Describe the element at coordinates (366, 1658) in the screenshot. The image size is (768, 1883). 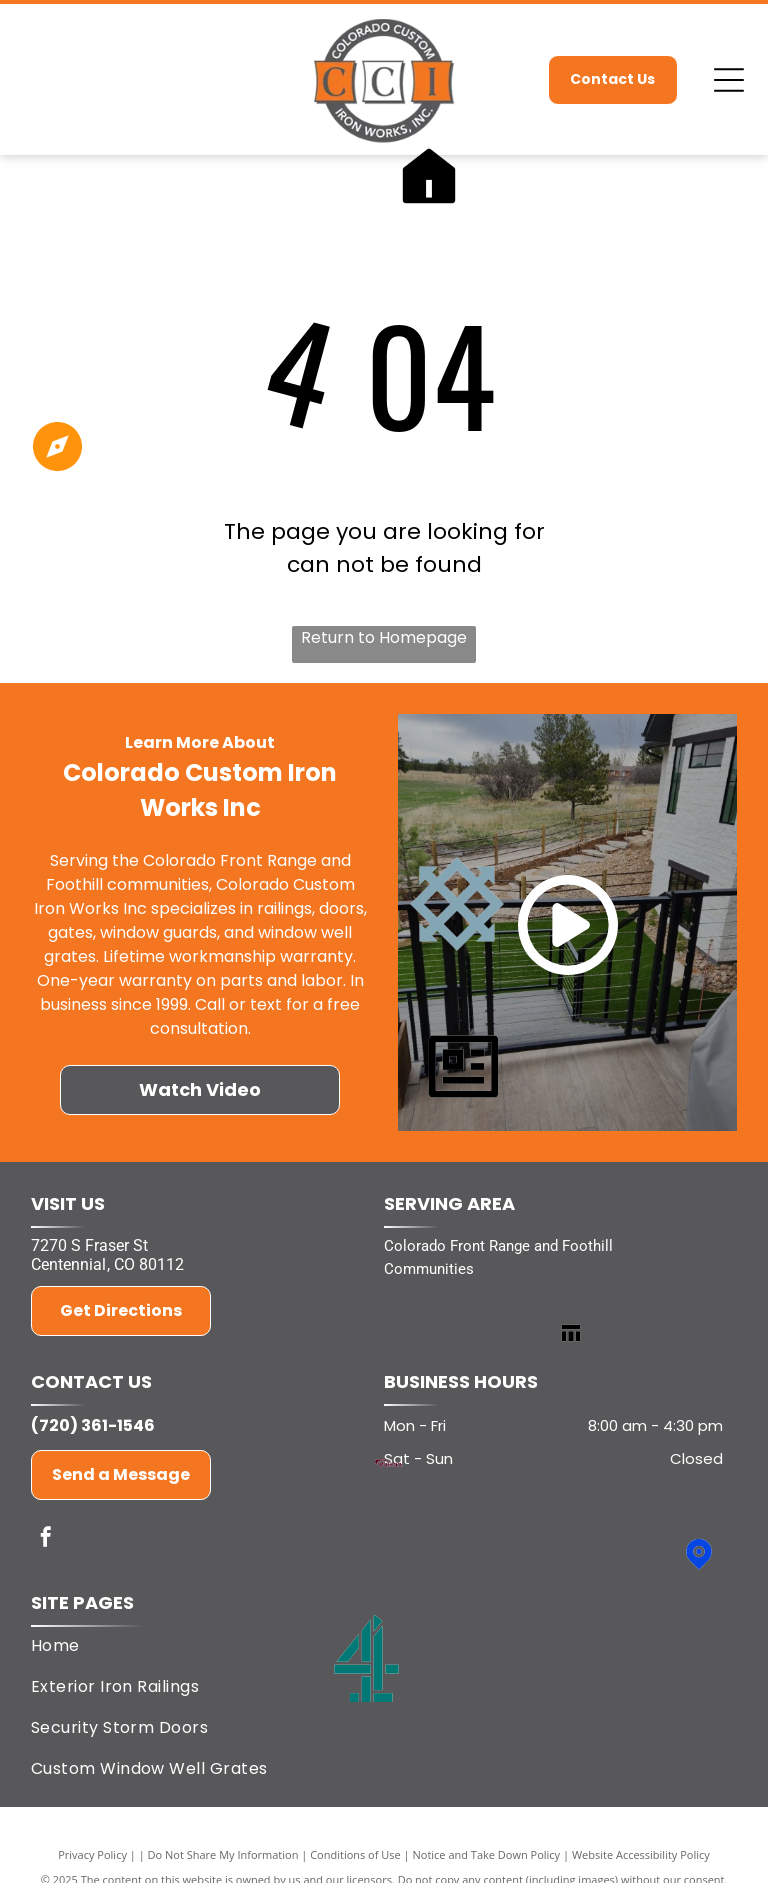
I see `Channel 4 logo` at that location.